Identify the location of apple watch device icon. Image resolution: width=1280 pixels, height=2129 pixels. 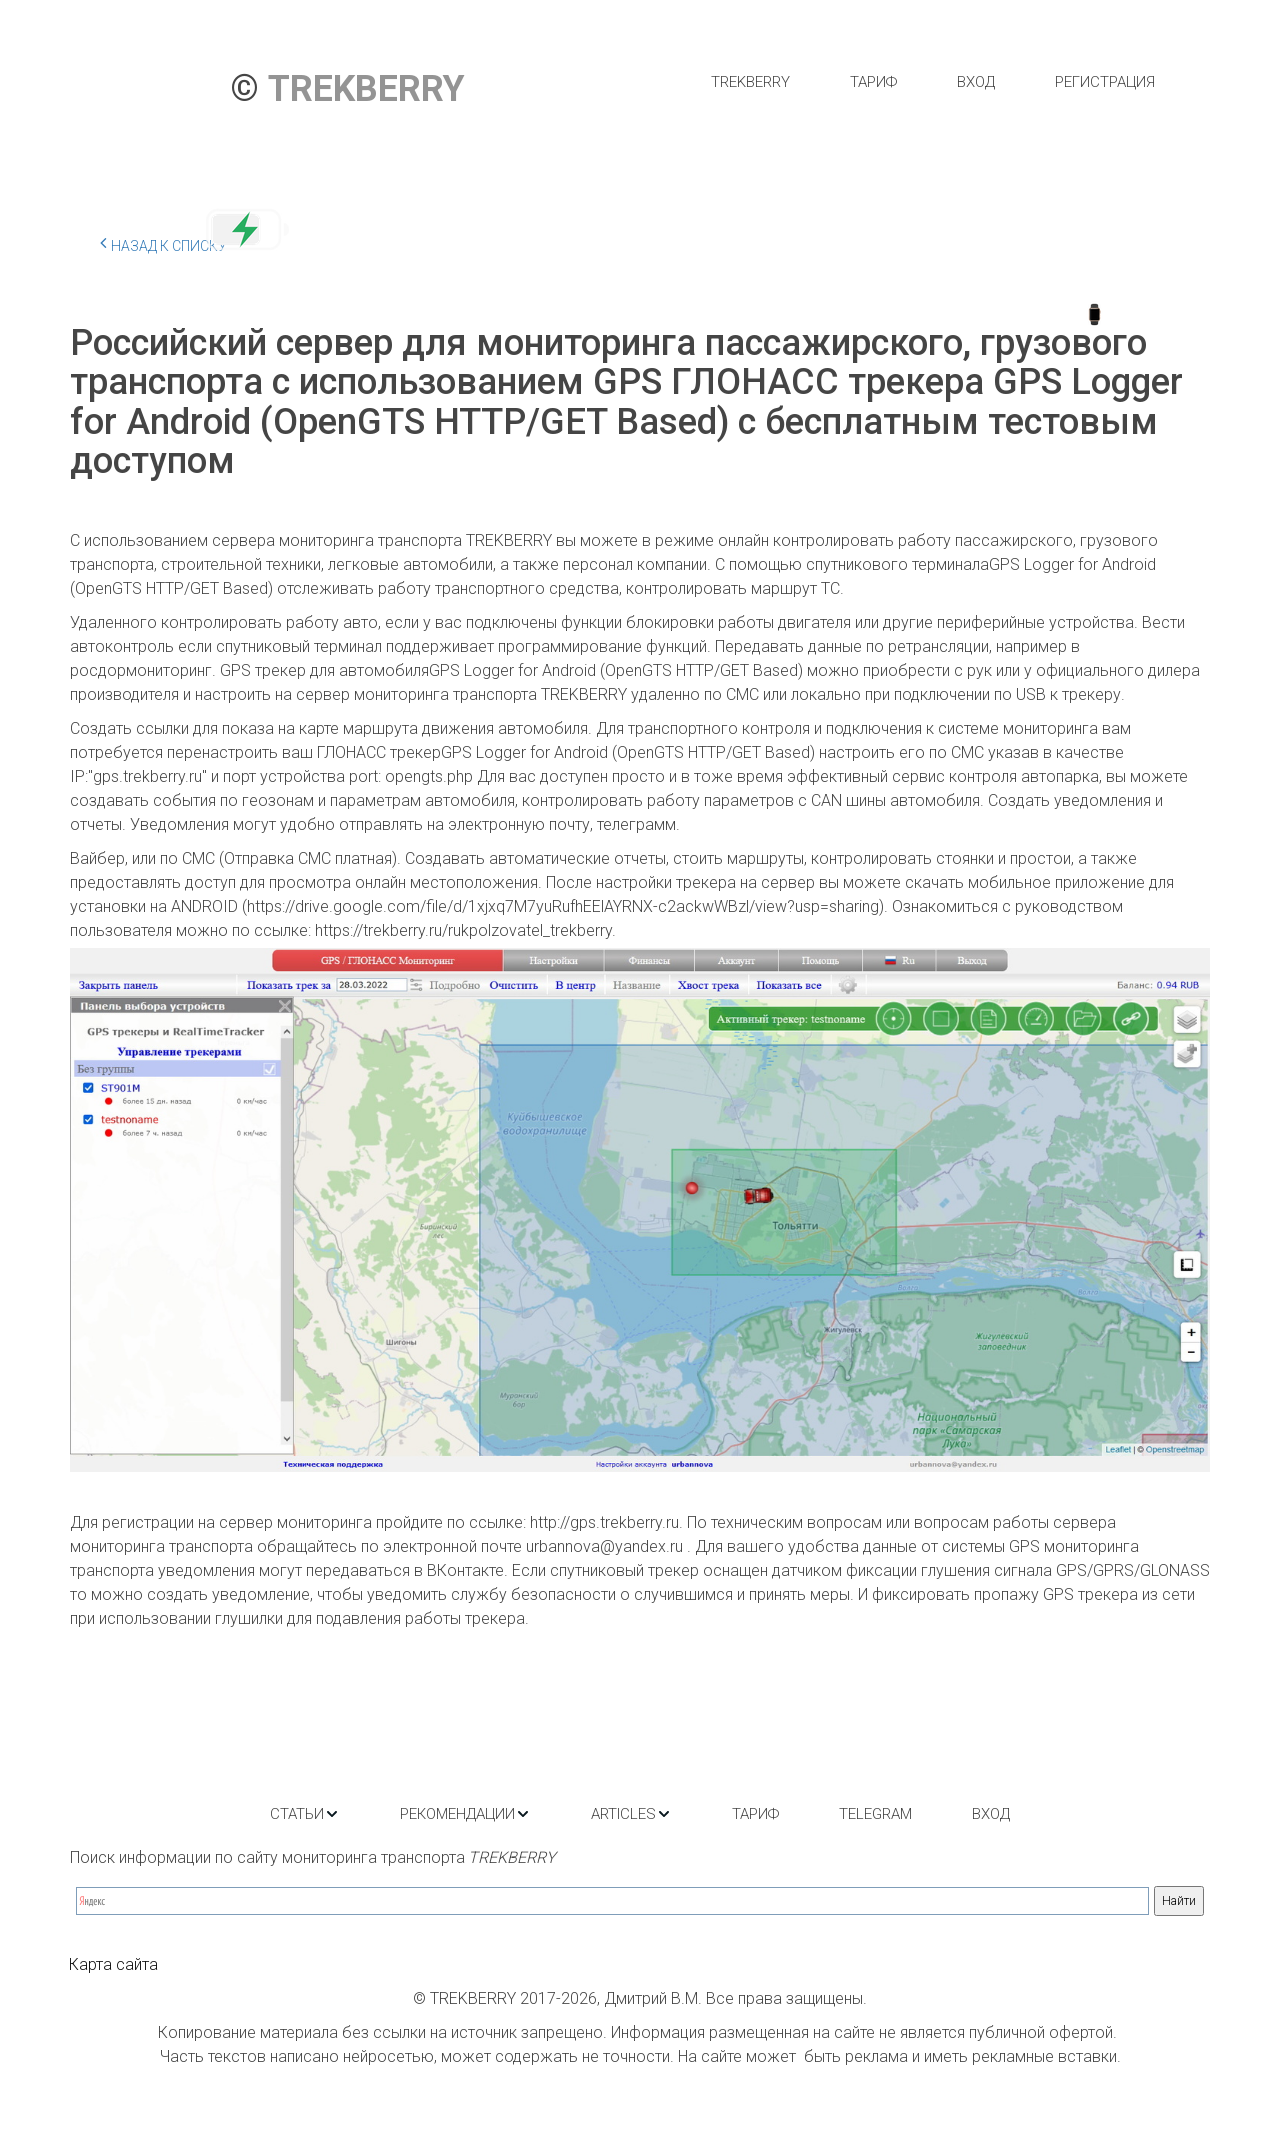
(1094, 314).